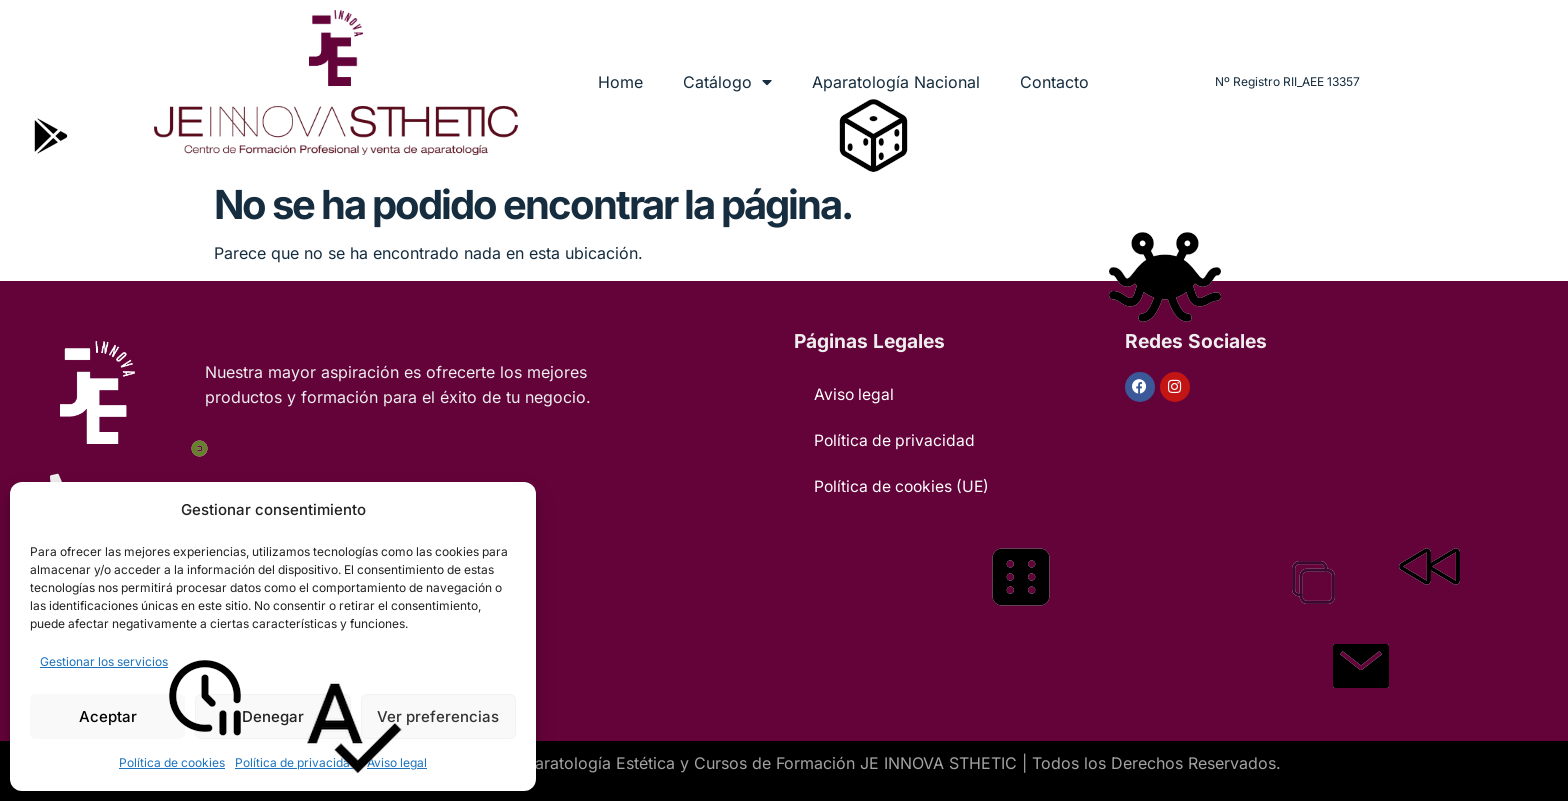 Image resolution: width=1568 pixels, height=801 pixels. I want to click on check spelling and grammar, so click(351, 725).